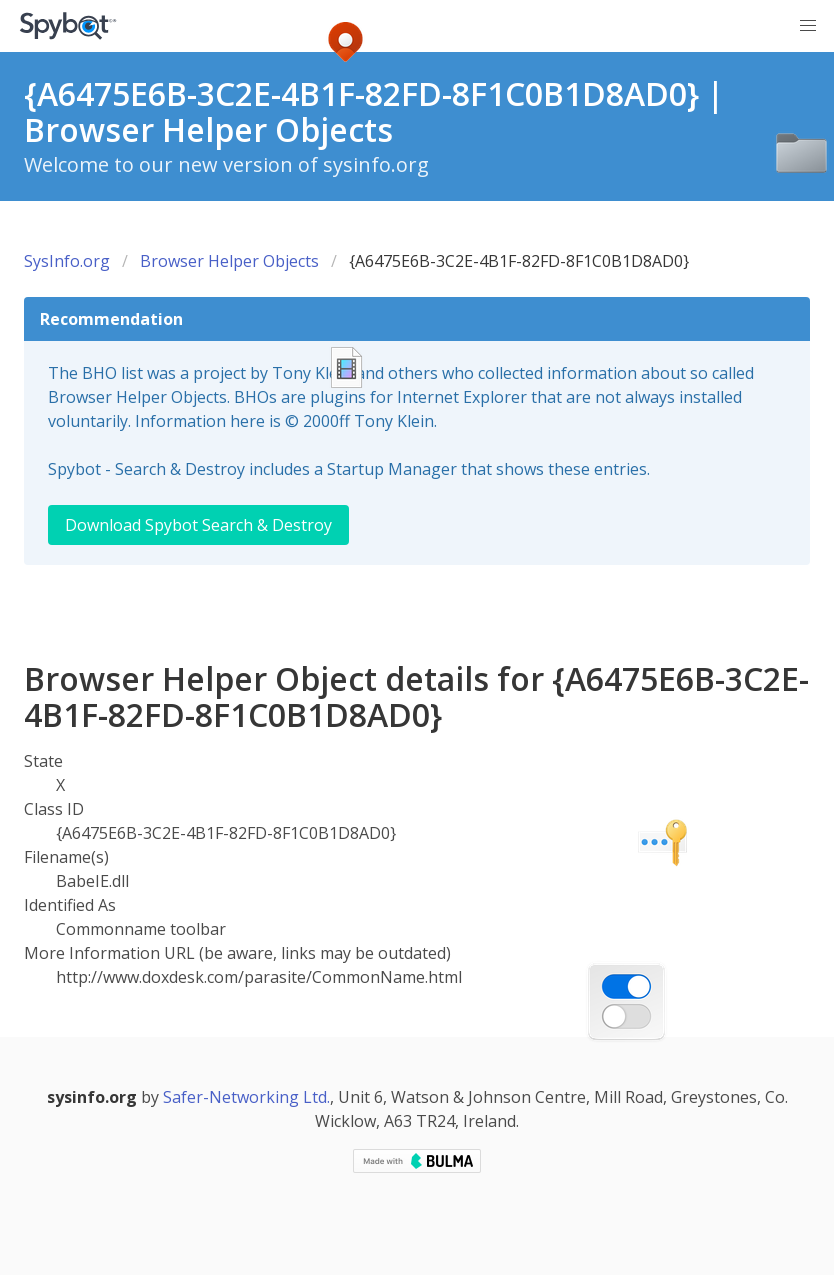 The image size is (834, 1275). What do you see at coordinates (626, 1001) in the screenshot?
I see `open gnome tweaks to customize desktop settings` at bounding box center [626, 1001].